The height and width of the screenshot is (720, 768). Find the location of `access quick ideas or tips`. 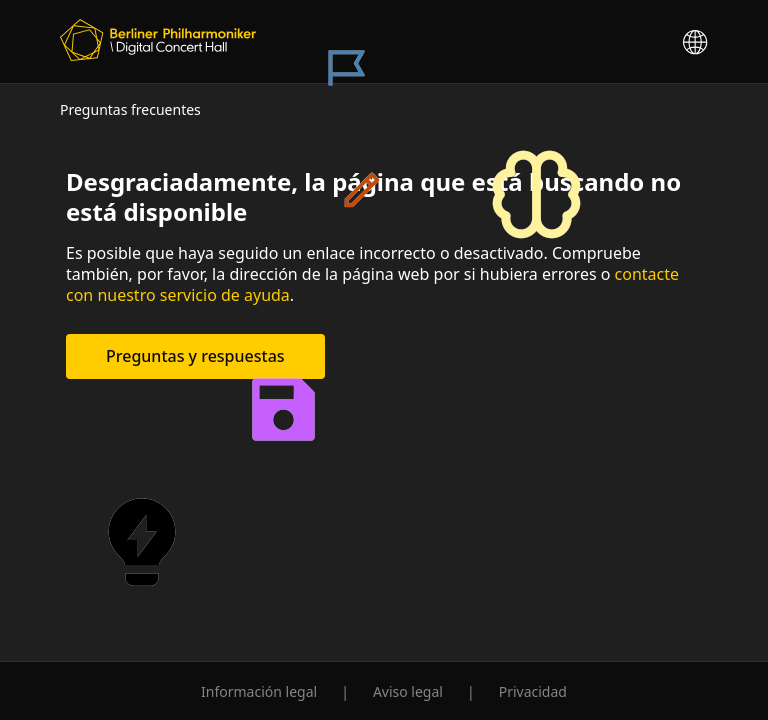

access quick ideas or tips is located at coordinates (142, 540).